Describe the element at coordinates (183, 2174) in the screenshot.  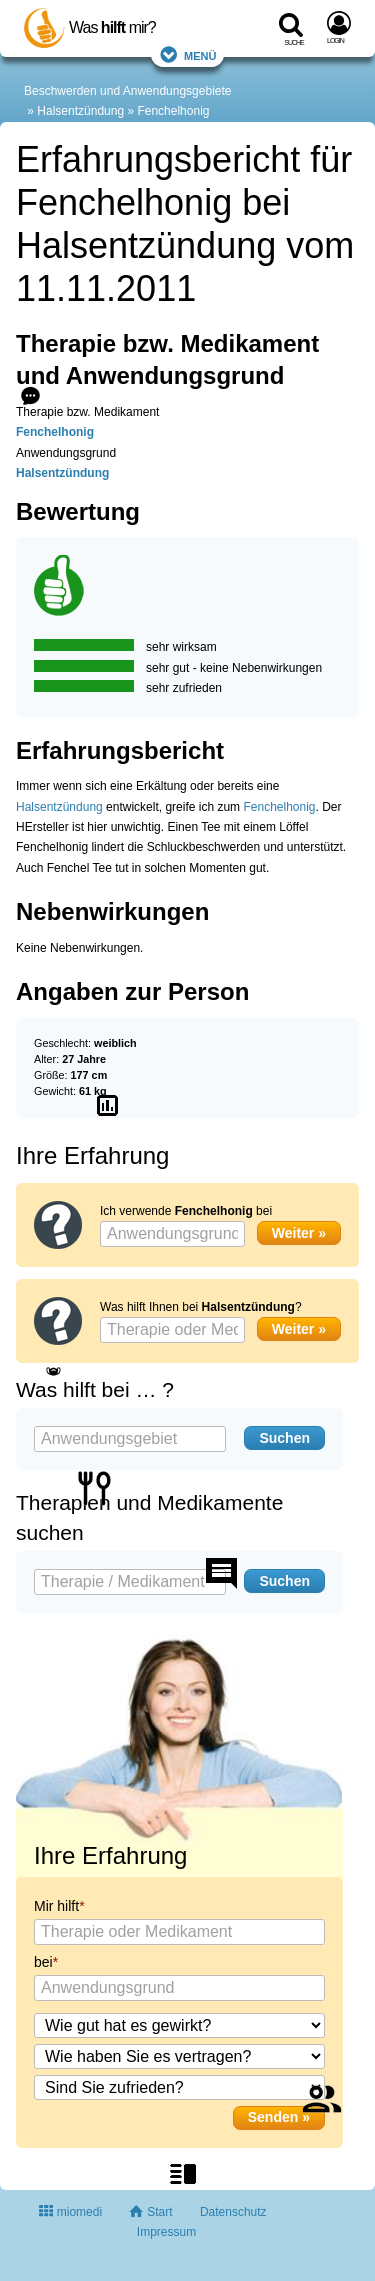
I see `toggle vertical split view layout` at that location.